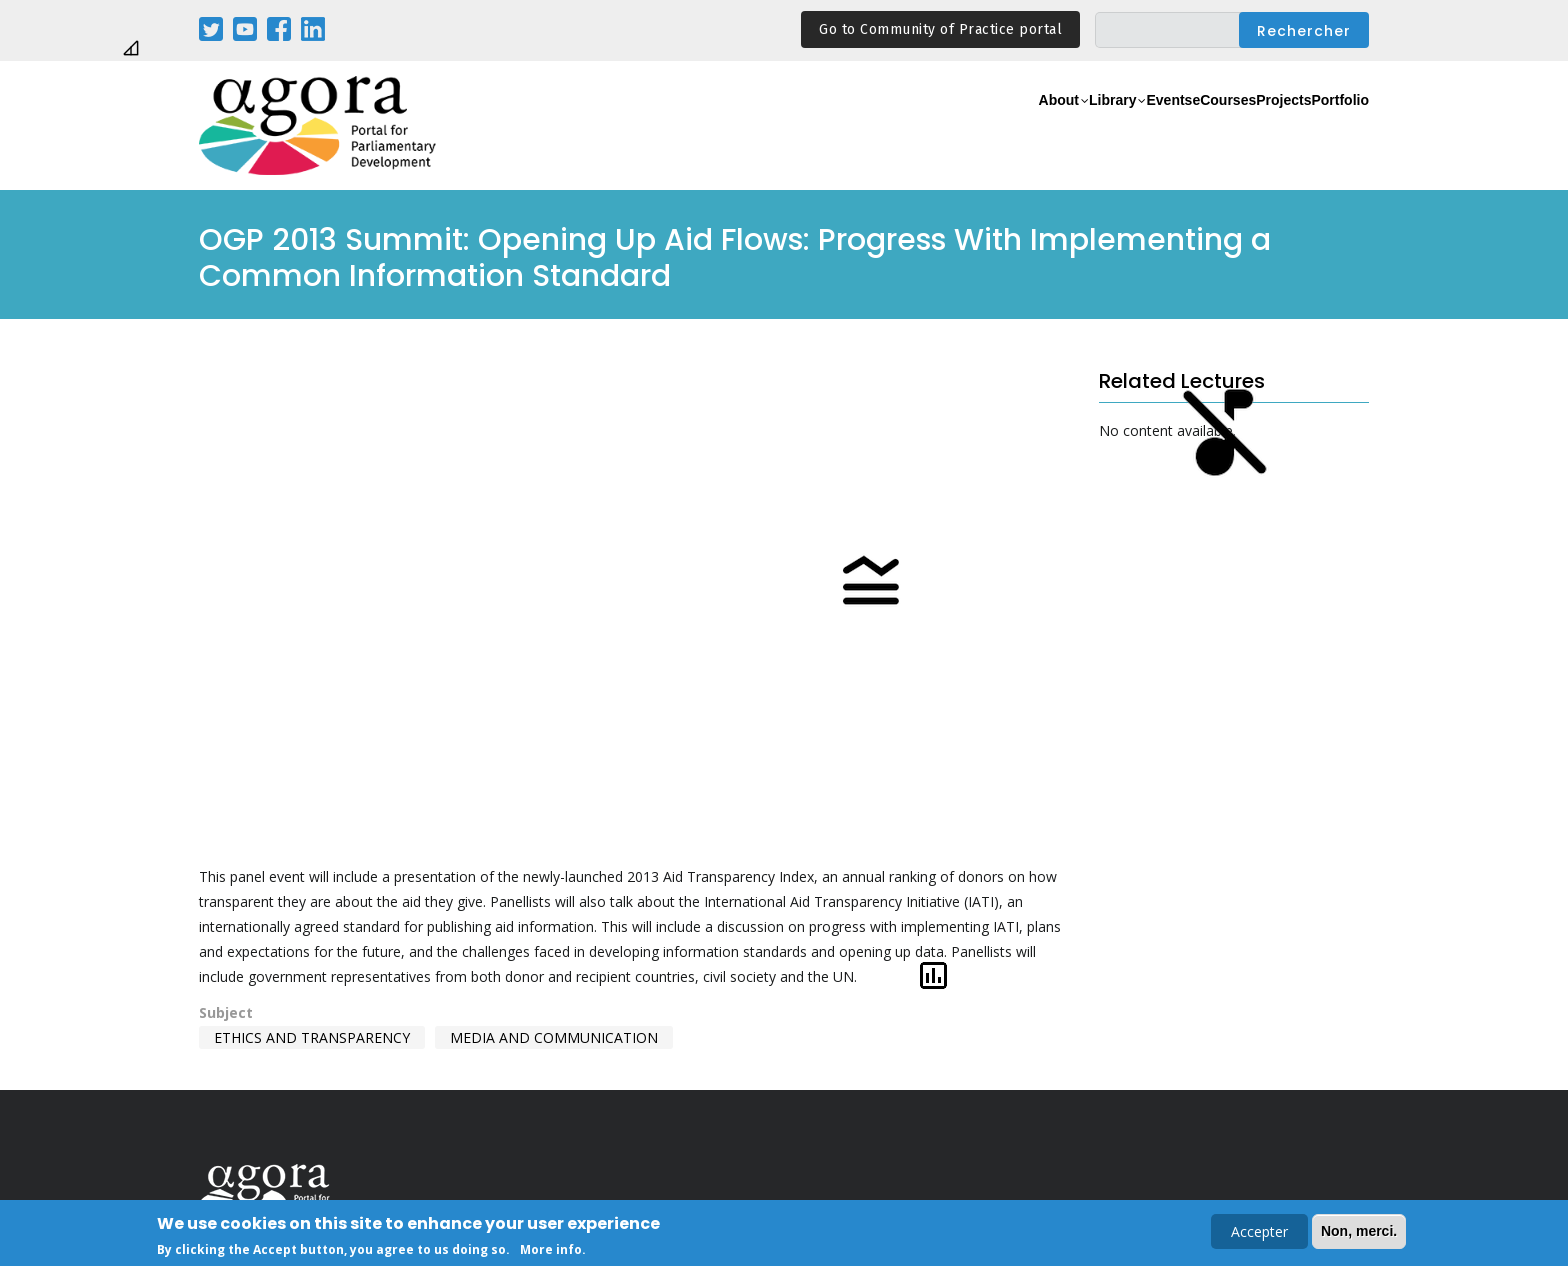 The image size is (1568, 1266). What do you see at coordinates (1224, 432) in the screenshot?
I see `mute or disable music playback` at bounding box center [1224, 432].